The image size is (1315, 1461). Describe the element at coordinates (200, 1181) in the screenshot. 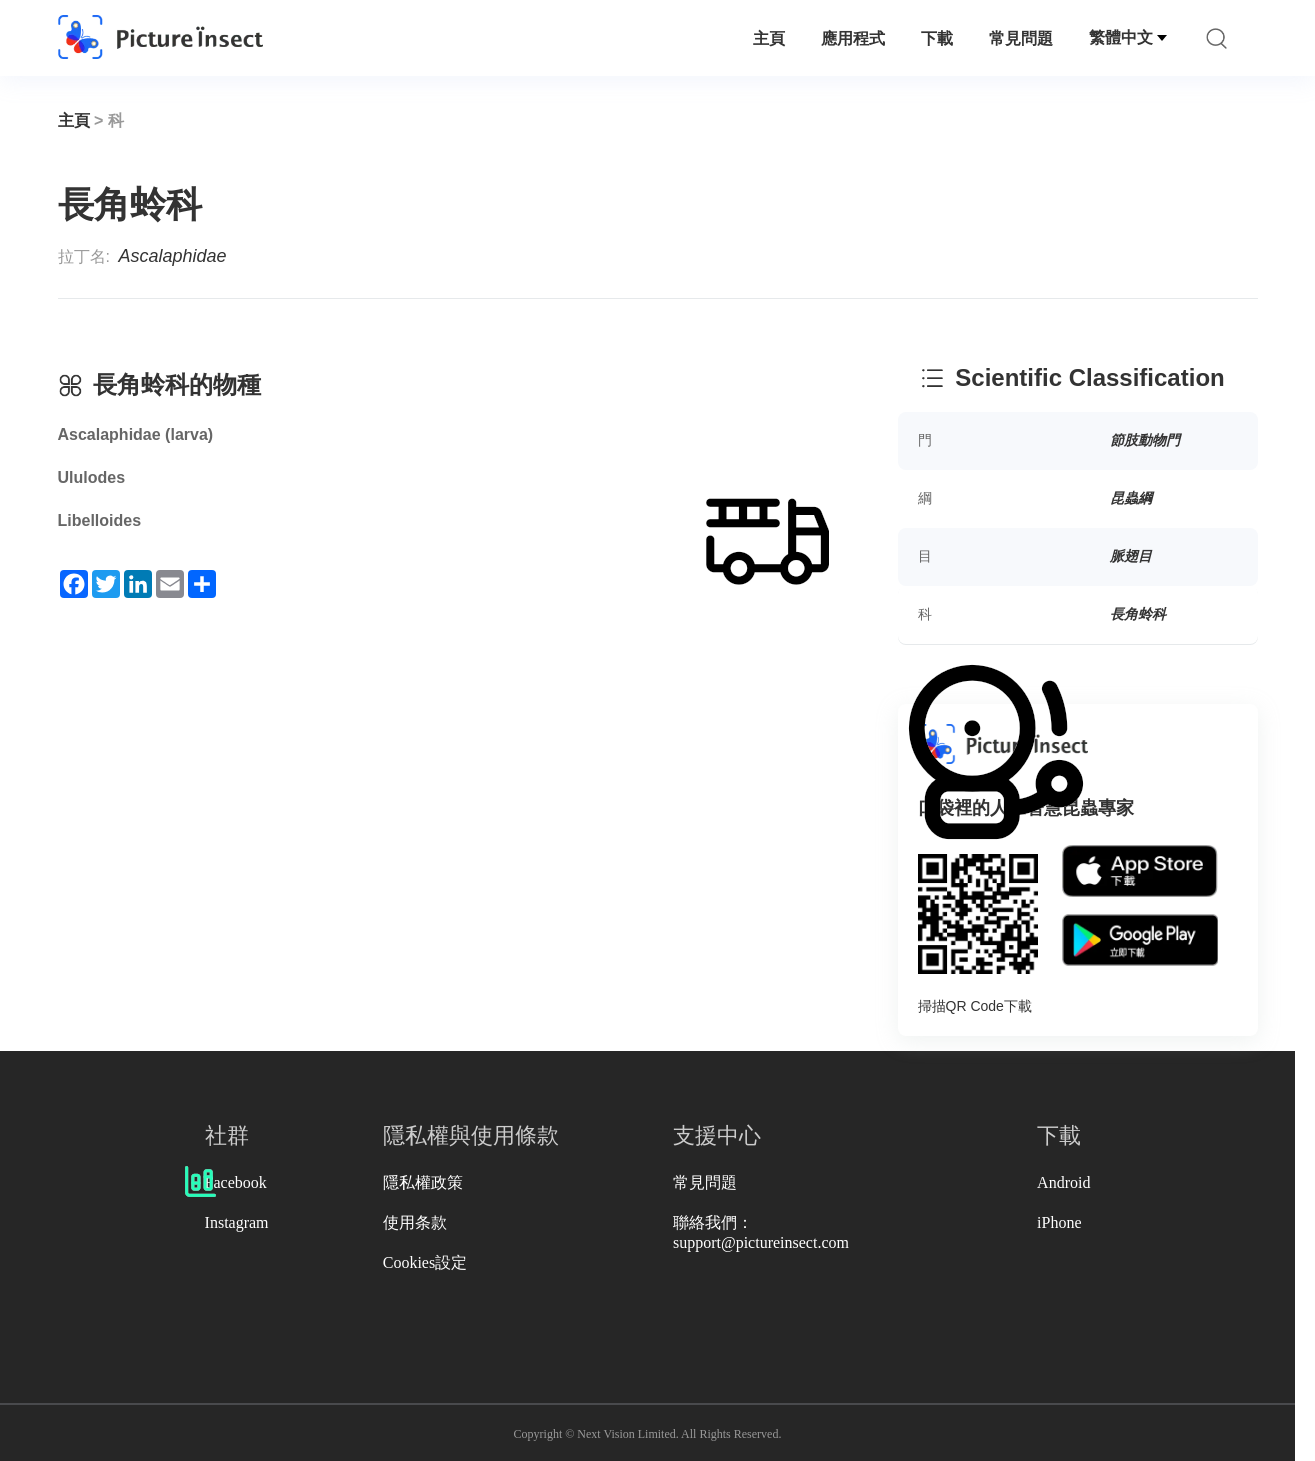

I see `view stacked column chart data` at that location.